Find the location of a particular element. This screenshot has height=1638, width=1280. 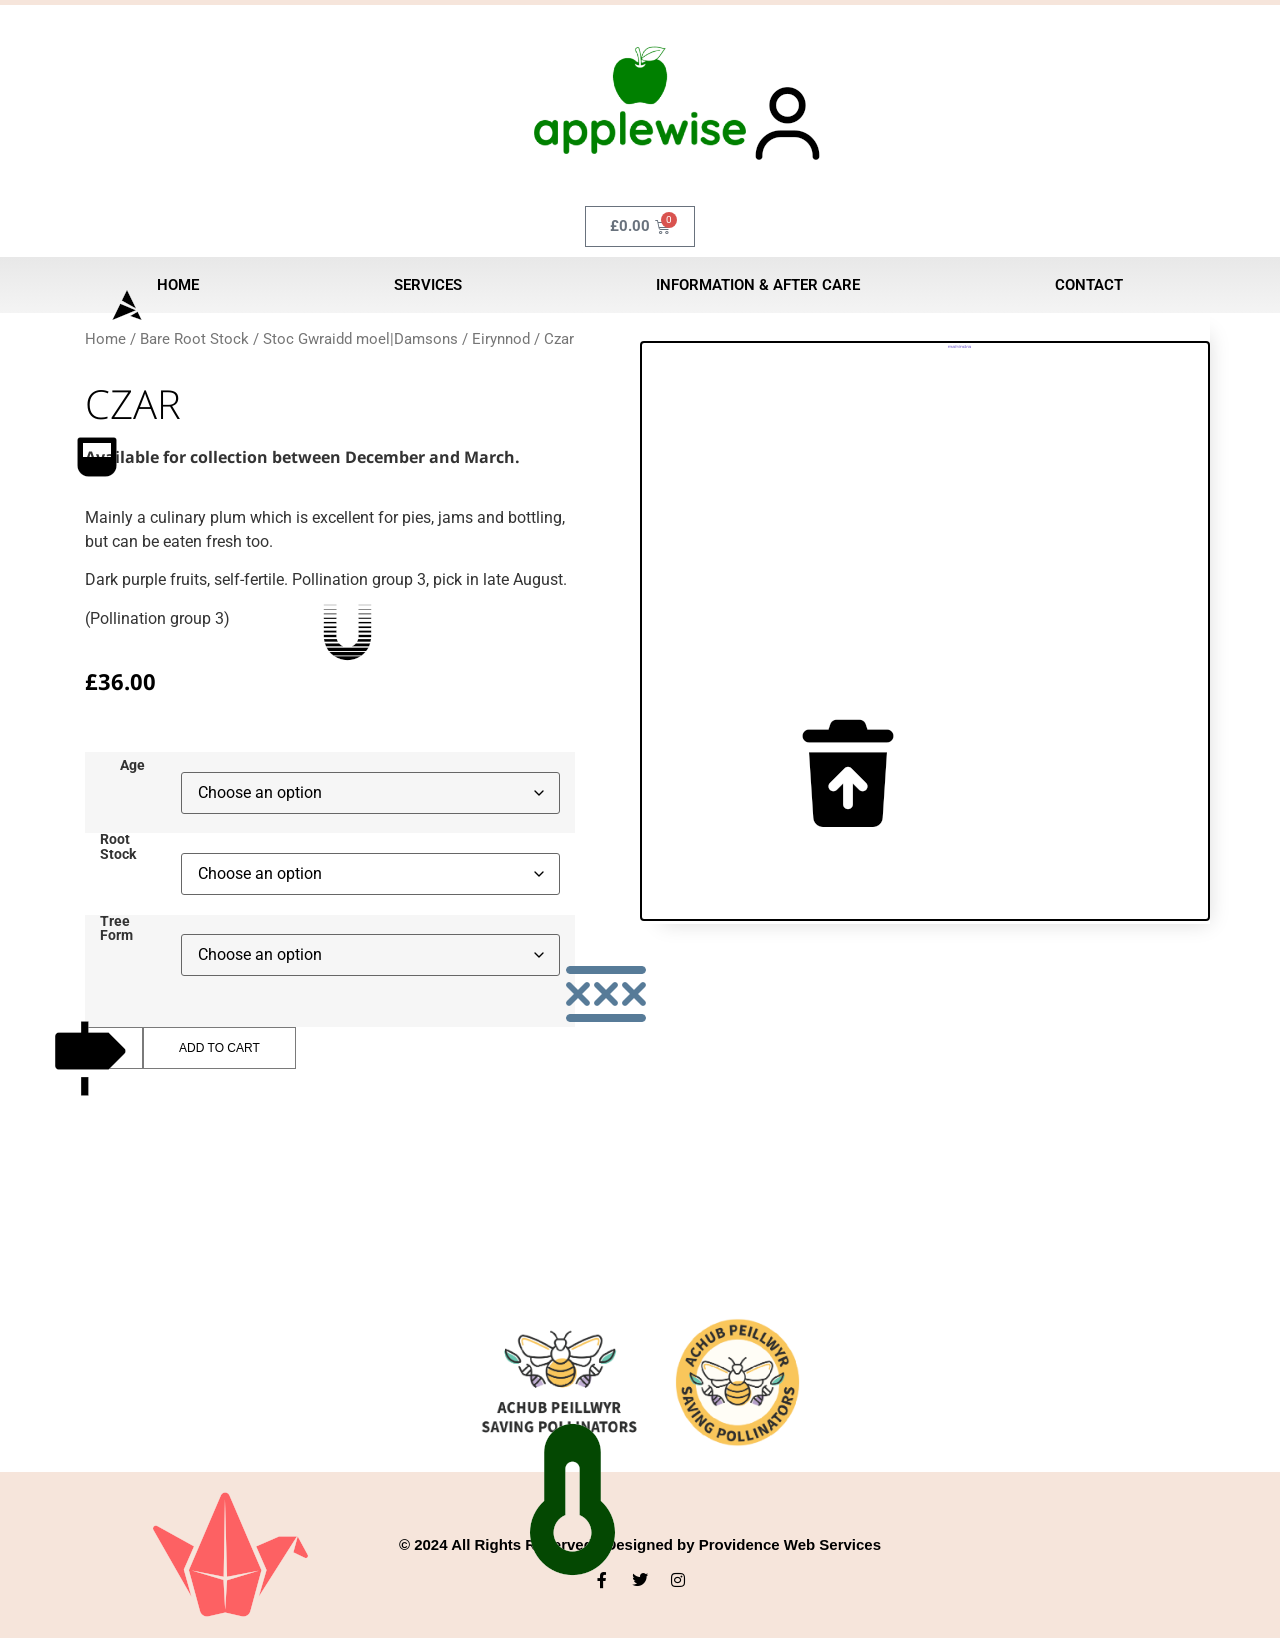

open padlet app is located at coordinates (230, 1554).